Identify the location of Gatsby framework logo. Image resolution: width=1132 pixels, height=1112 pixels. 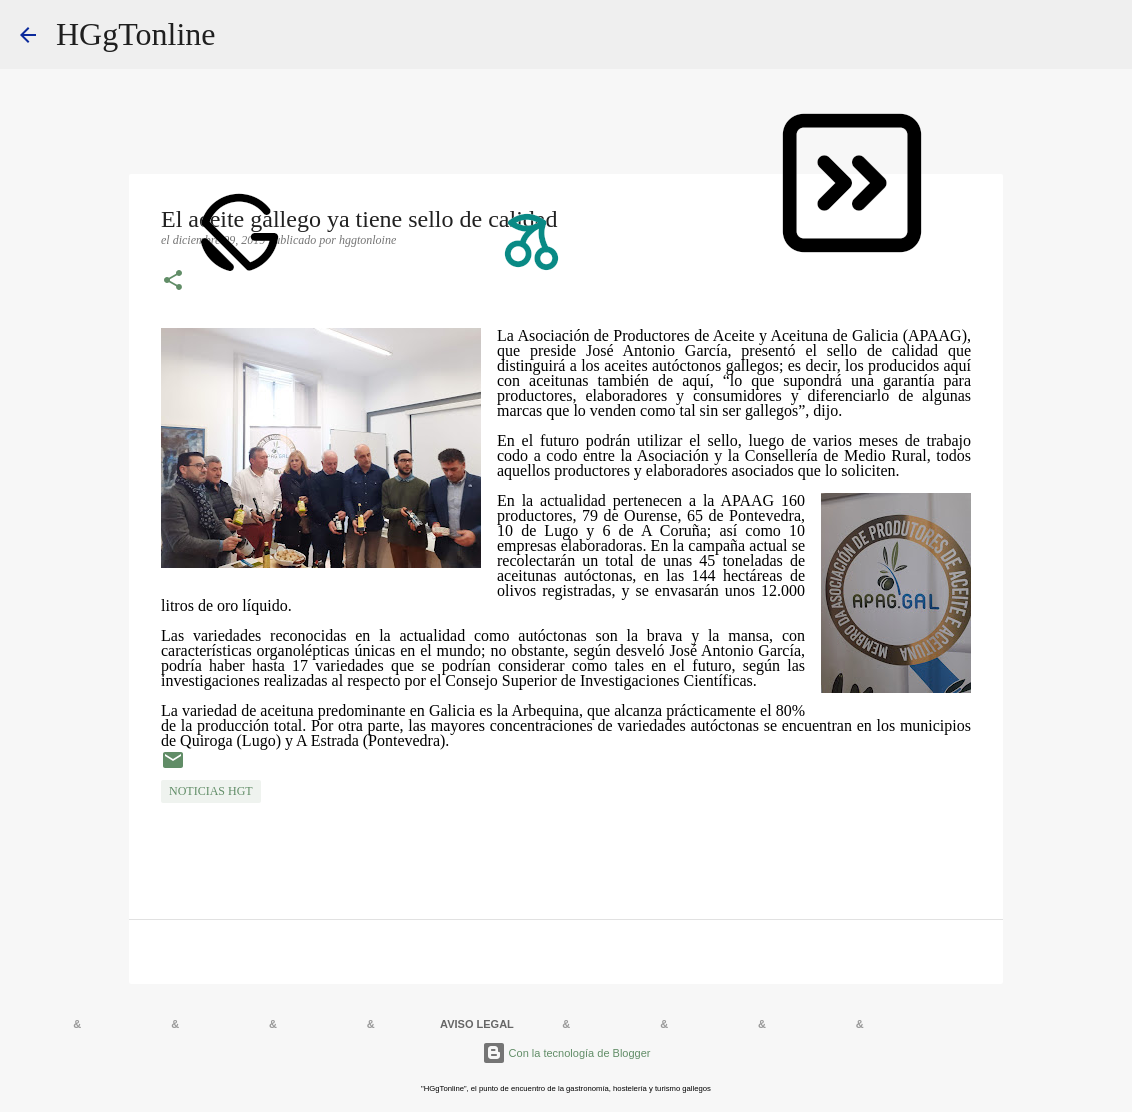
(239, 233).